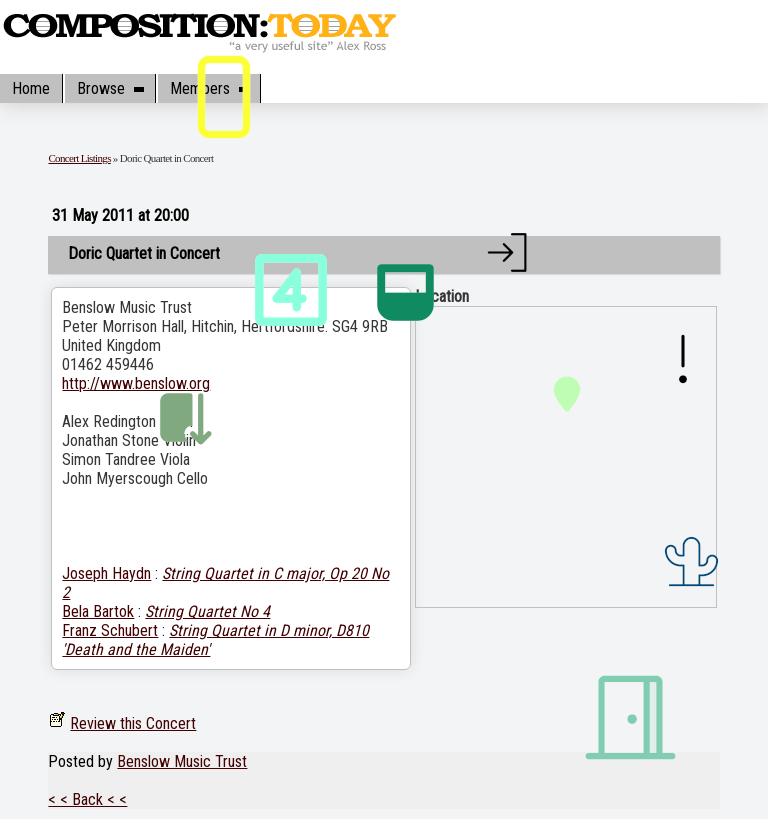  I want to click on sign in to your account, so click(510, 252).